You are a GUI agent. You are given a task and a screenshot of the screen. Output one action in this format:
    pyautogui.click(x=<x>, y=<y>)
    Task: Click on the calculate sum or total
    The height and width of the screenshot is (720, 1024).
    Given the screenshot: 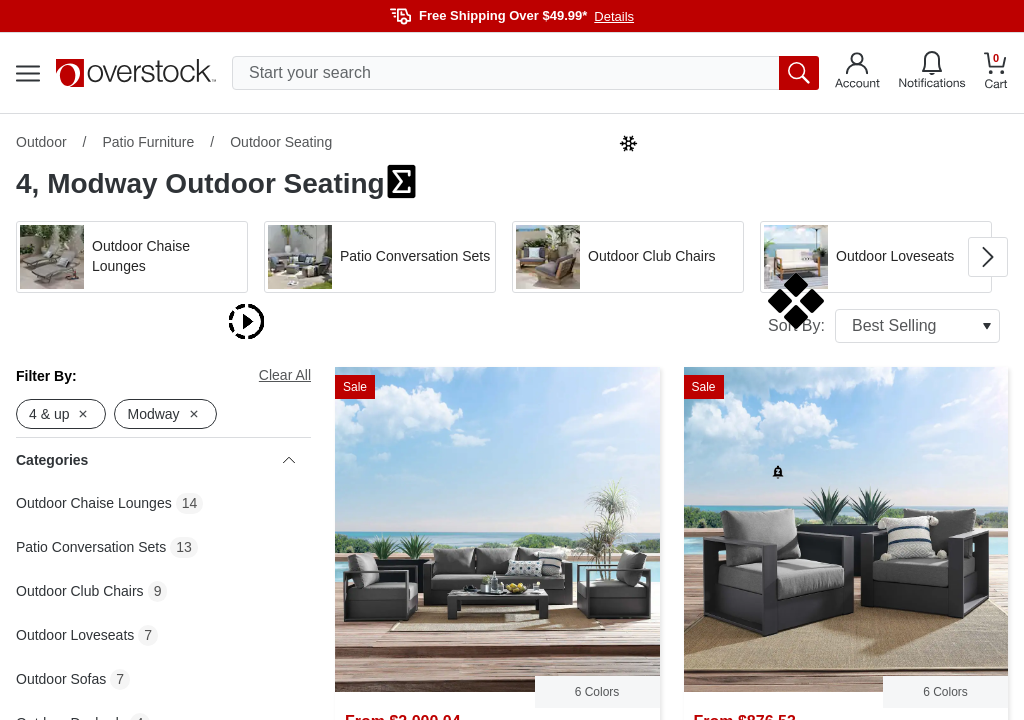 What is the action you would take?
    pyautogui.click(x=401, y=181)
    